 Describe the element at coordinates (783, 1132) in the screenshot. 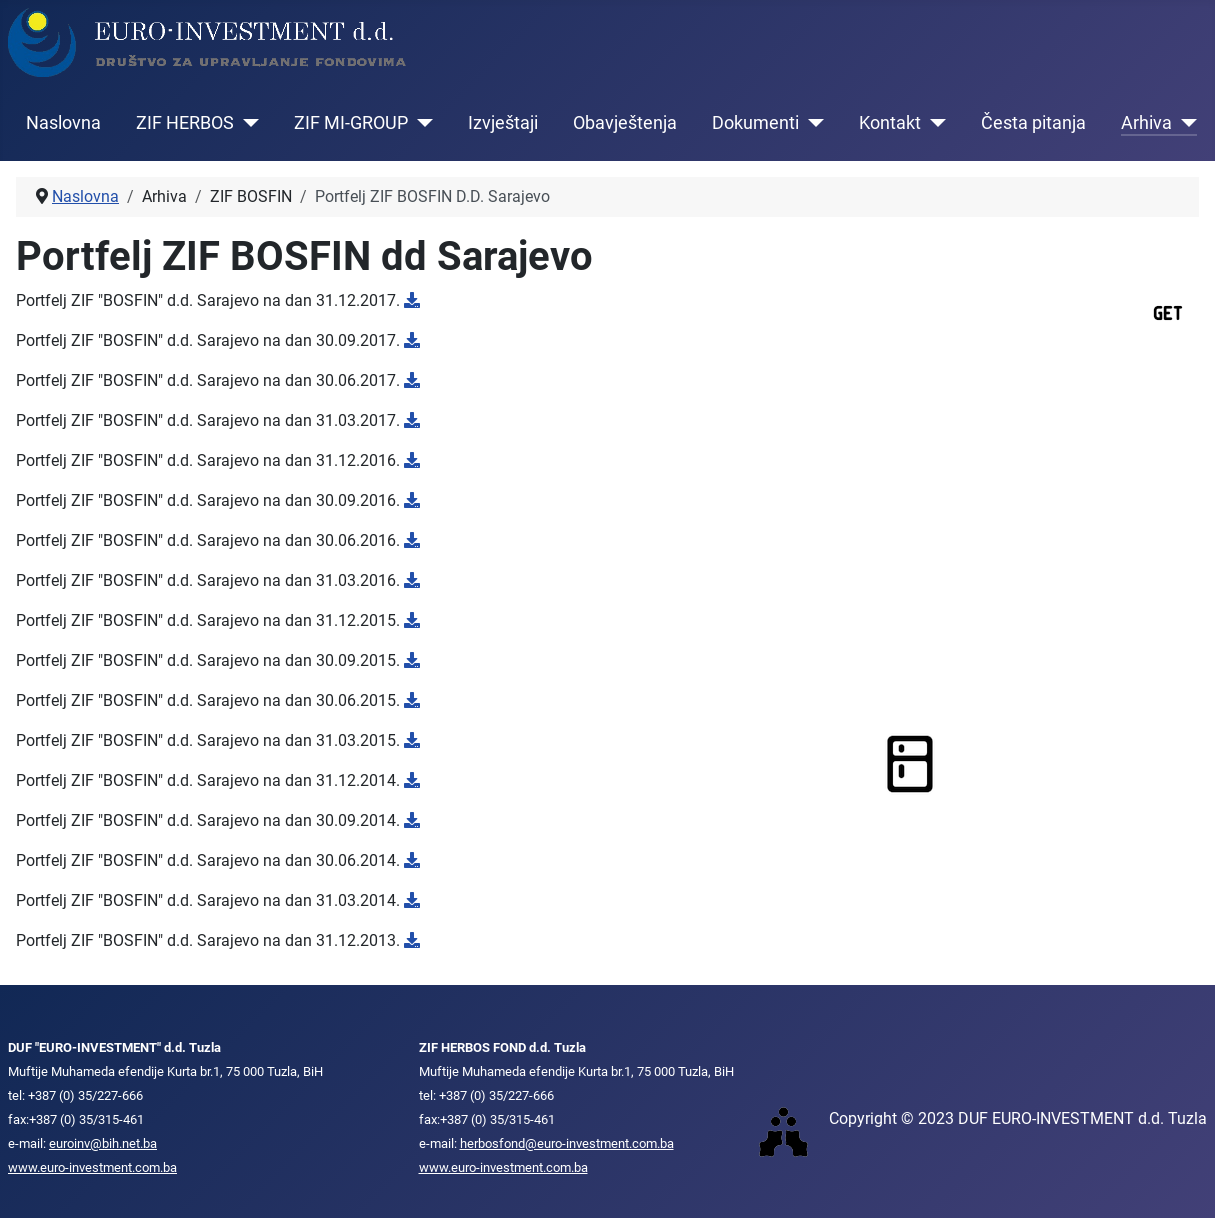

I see `indicates holiday or christmas-themed content` at that location.